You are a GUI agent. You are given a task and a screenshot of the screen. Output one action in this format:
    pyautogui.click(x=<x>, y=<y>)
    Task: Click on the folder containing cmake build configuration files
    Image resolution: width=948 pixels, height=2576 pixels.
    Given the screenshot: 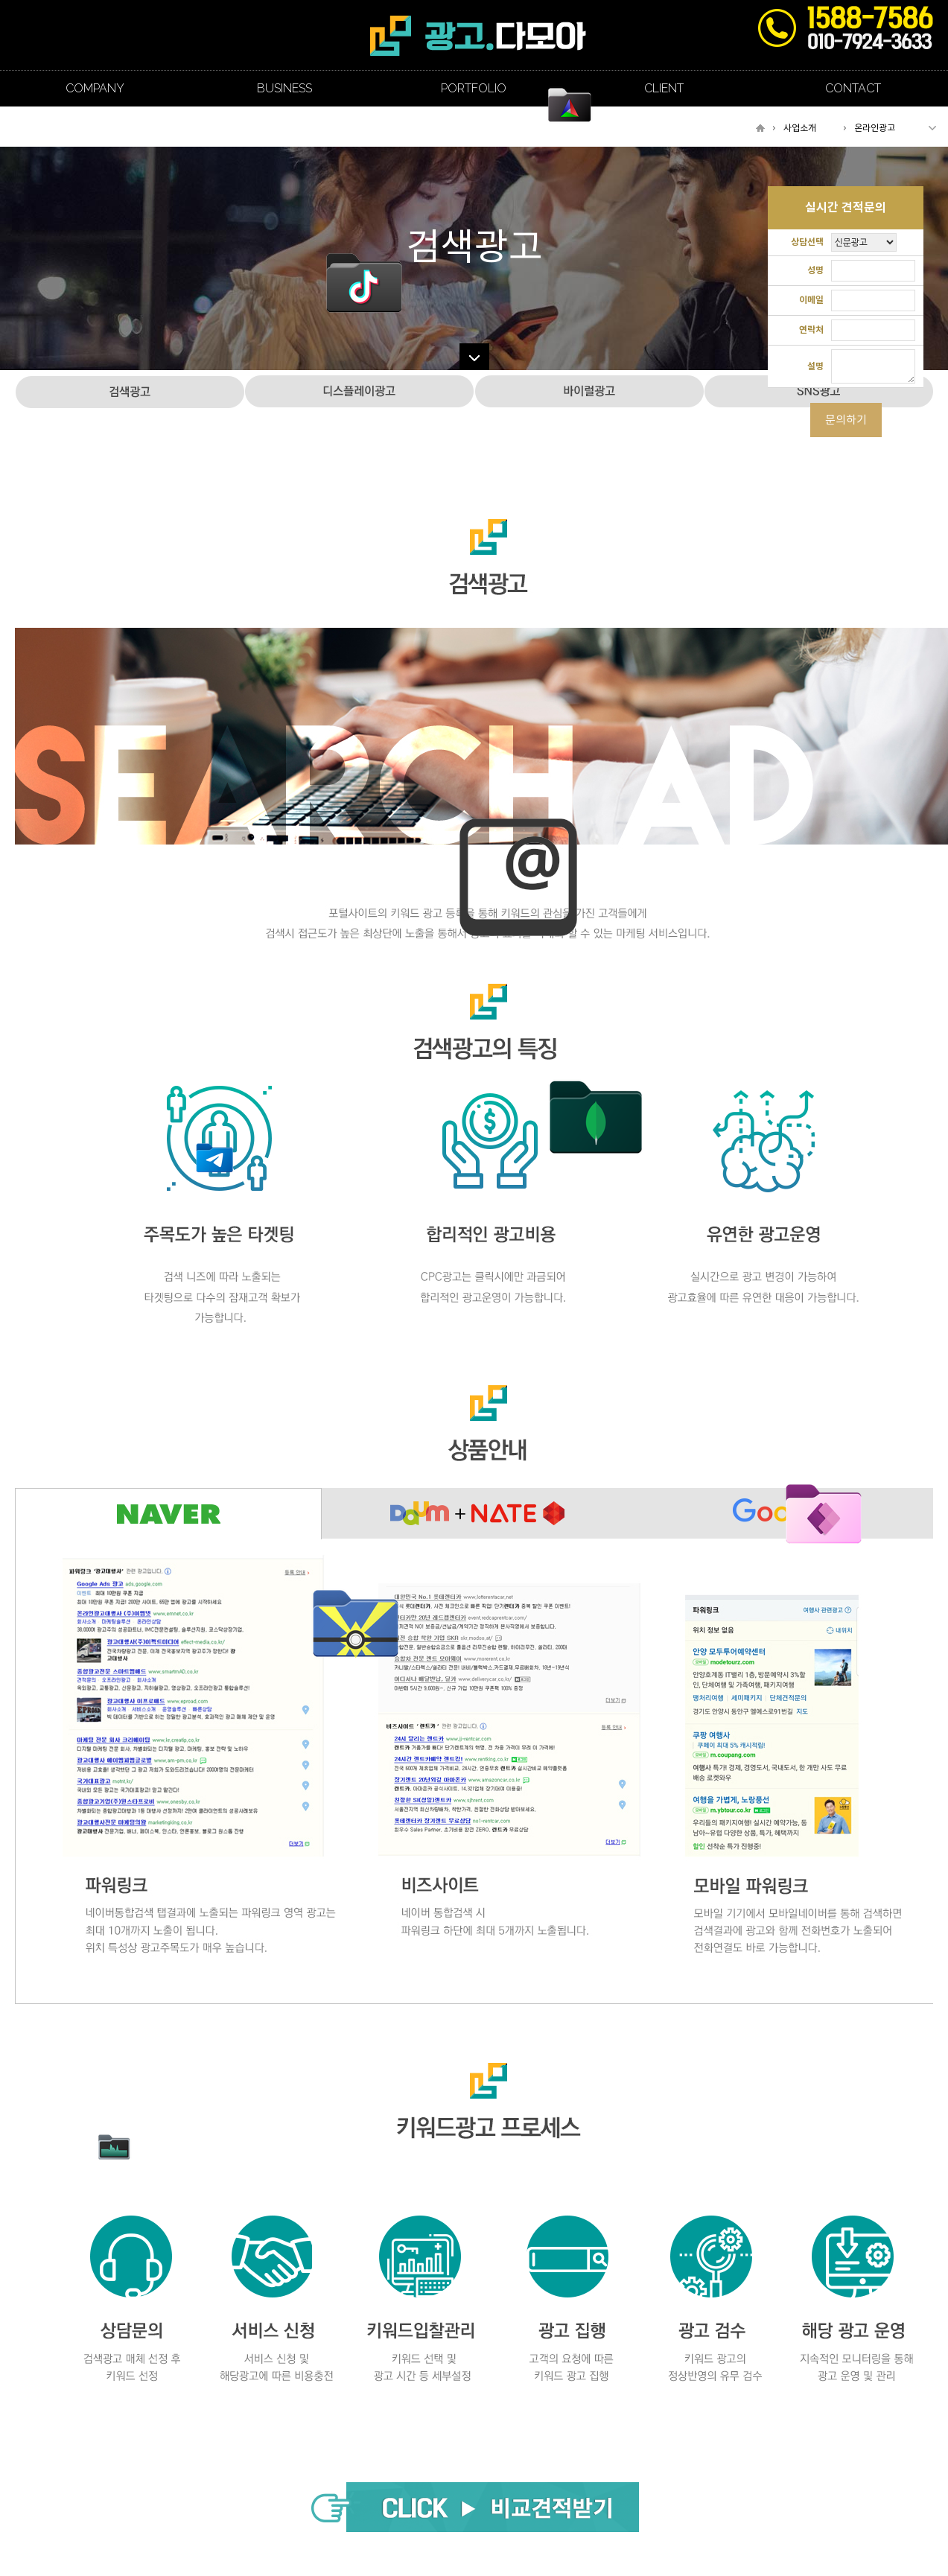 What is the action you would take?
    pyautogui.click(x=569, y=106)
    